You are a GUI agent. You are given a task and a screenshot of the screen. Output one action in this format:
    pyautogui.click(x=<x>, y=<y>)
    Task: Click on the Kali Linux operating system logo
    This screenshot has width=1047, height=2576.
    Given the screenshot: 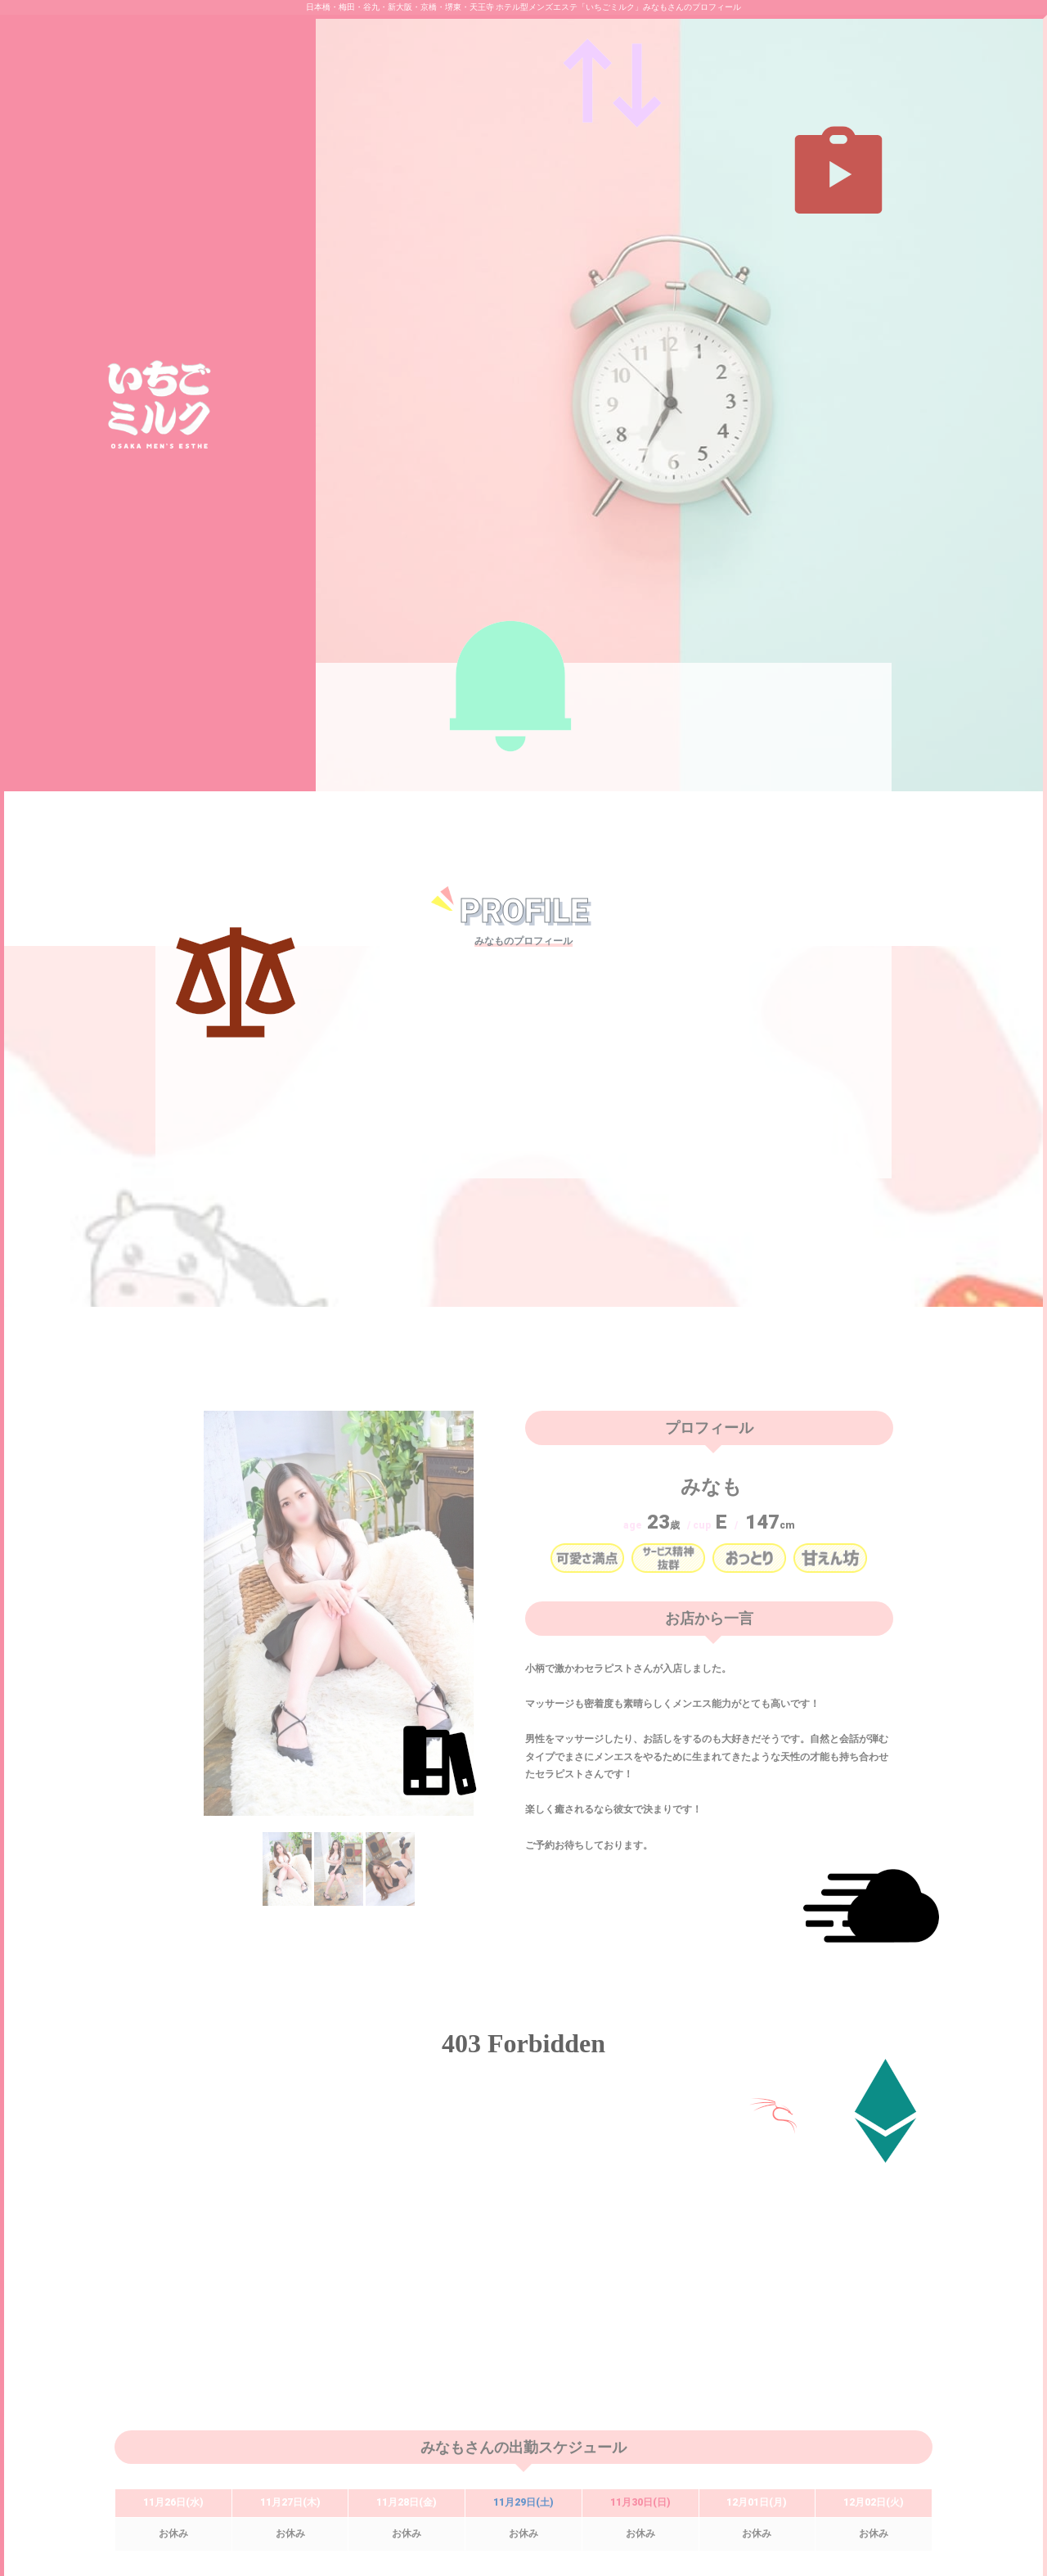 What is the action you would take?
    pyautogui.click(x=773, y=2116)
    